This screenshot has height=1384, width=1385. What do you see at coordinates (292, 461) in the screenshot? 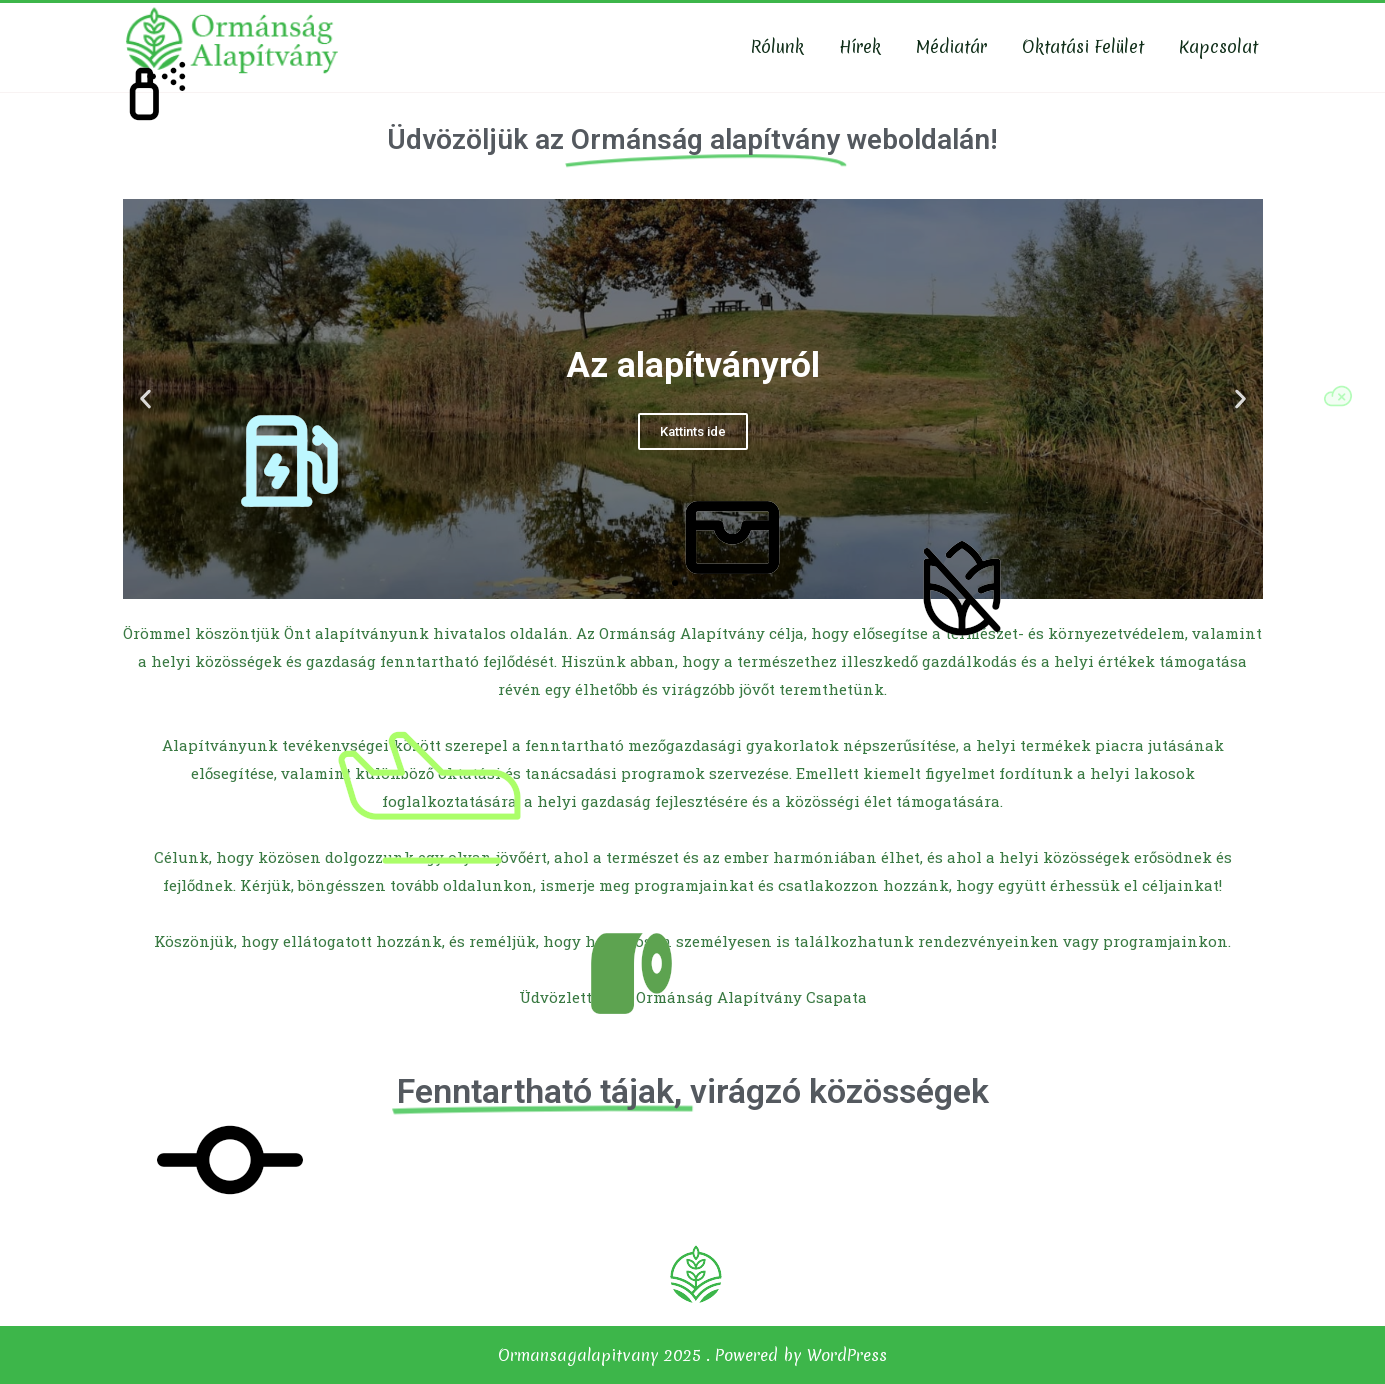
I see `find nearby electric vehicle charging stations` at bounding box center [292, 461].